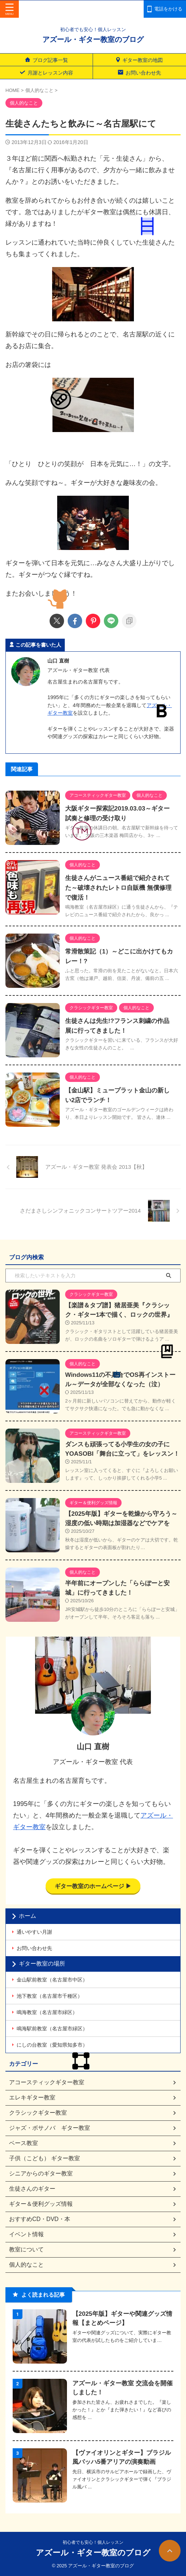 The image size is (186, 2576). What do you see at coordinates (167, 1351) in the screenshot?
I see `access your bookmarked reading list` at bounding box center [167, 1351].